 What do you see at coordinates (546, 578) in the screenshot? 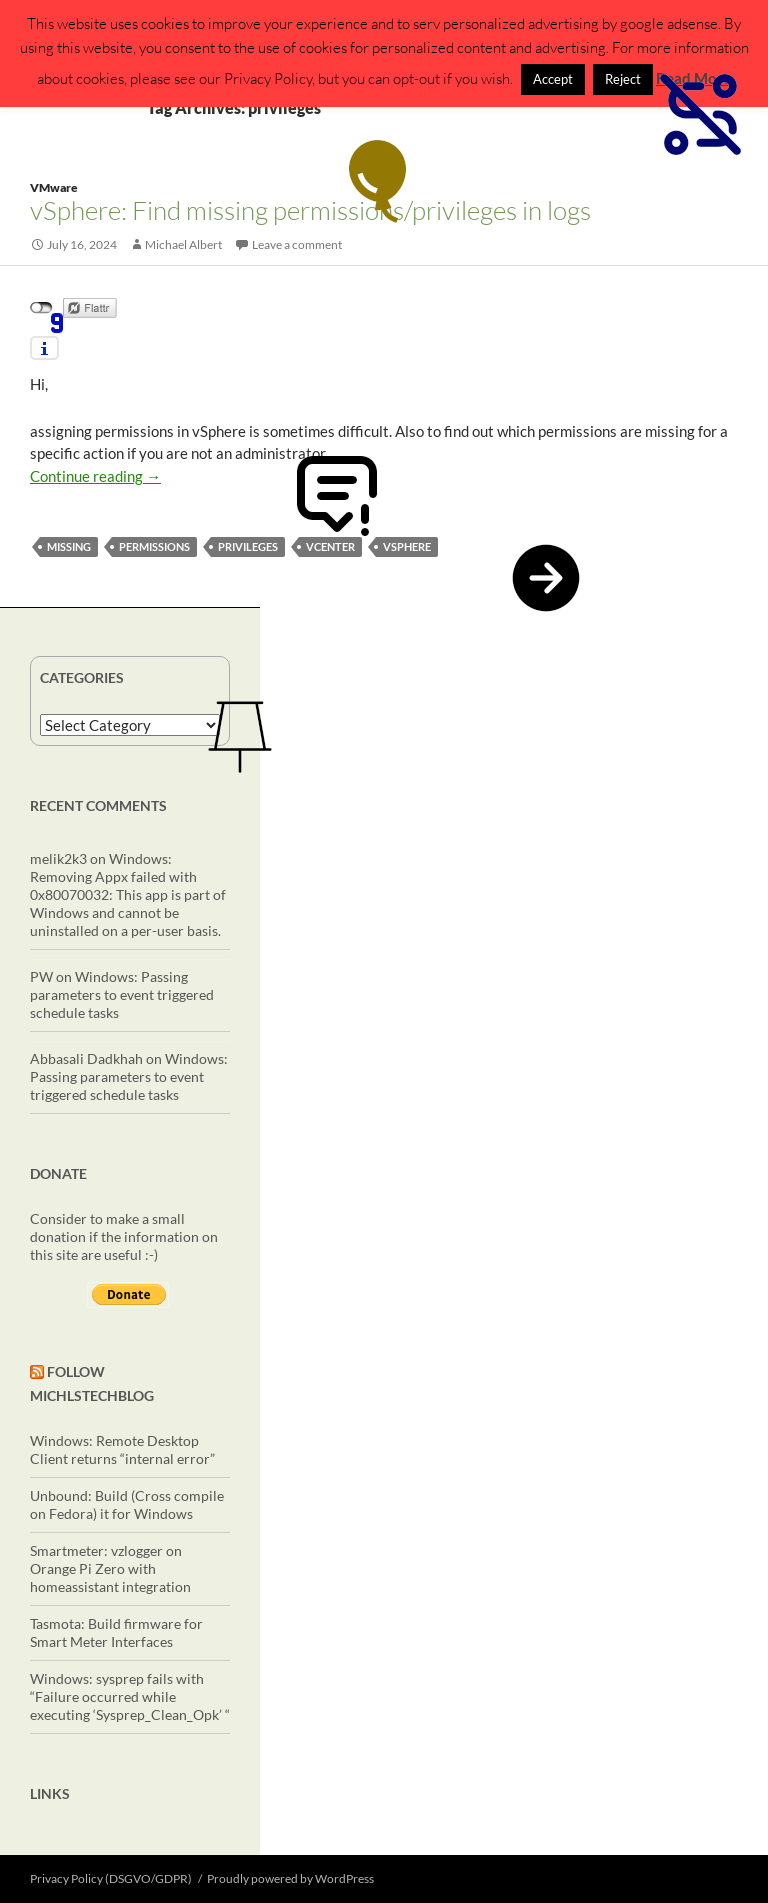
I see `proceed to the next step or screen` at bounding box center [546, 578].